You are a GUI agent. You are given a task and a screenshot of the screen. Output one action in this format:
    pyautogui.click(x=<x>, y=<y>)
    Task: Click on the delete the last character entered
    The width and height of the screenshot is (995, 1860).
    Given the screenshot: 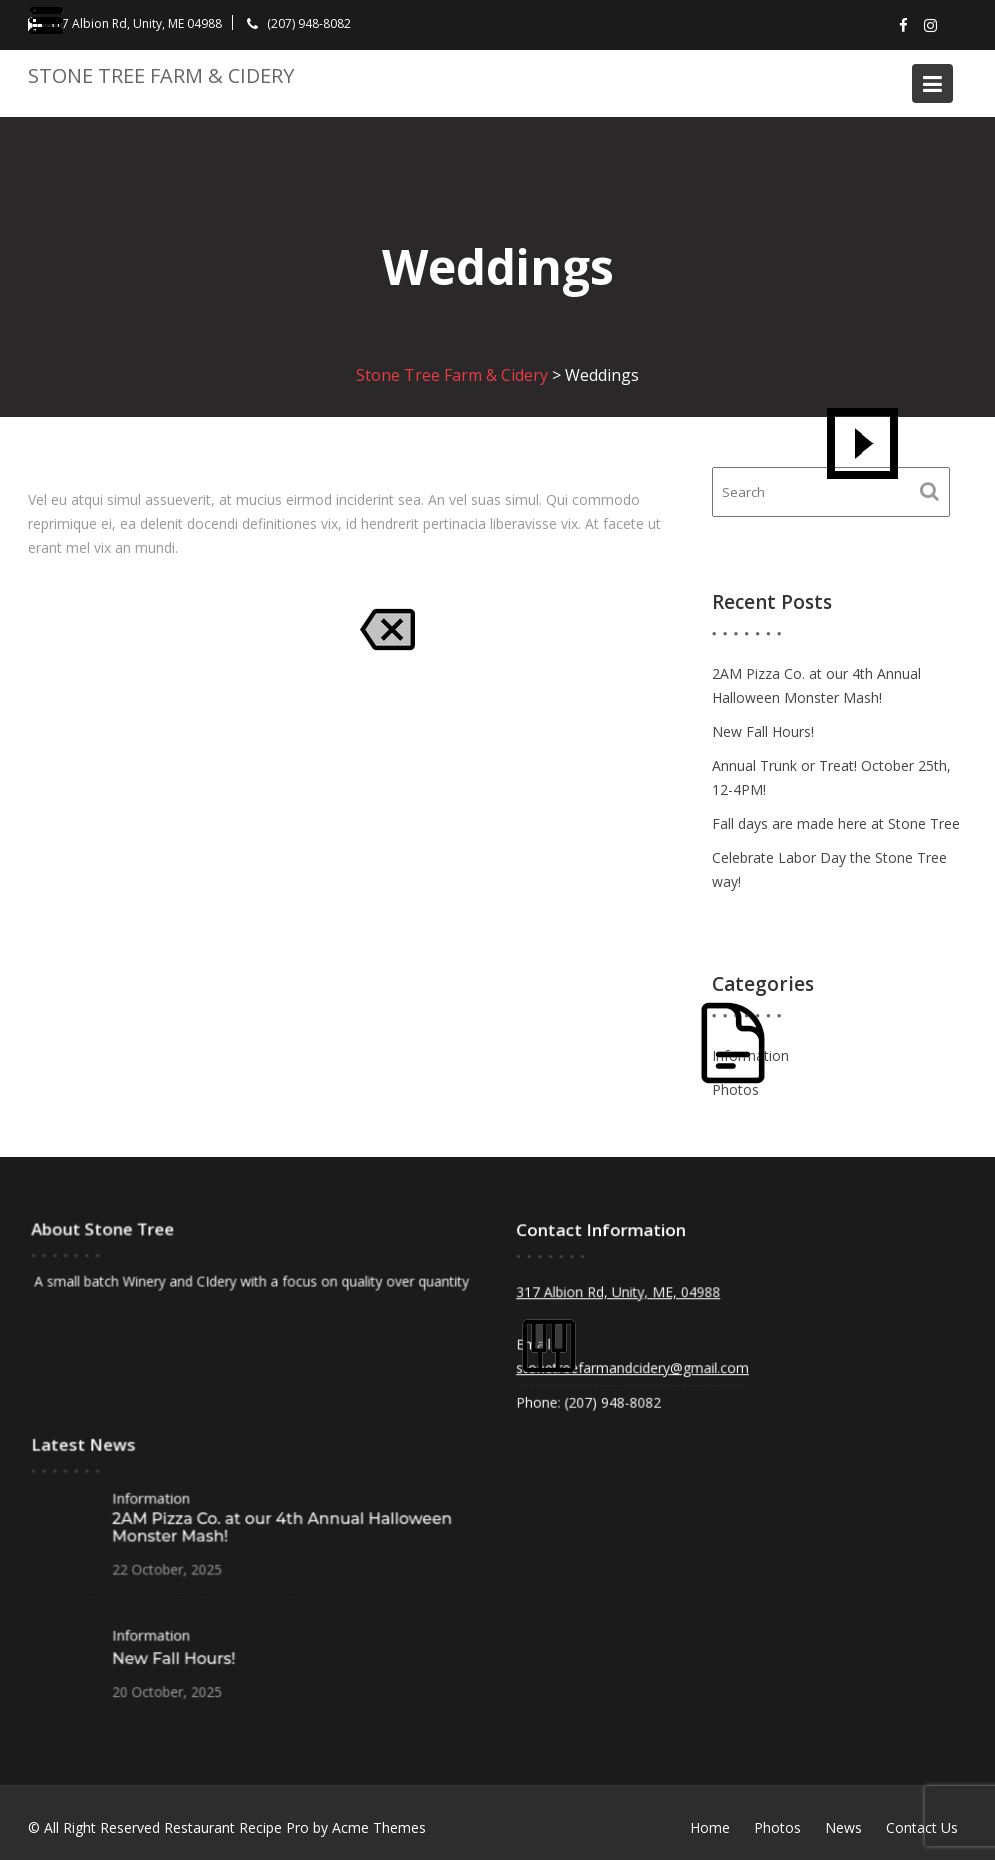 What is the action you would take?
    pyautogui.click(x=387, y=629)
    